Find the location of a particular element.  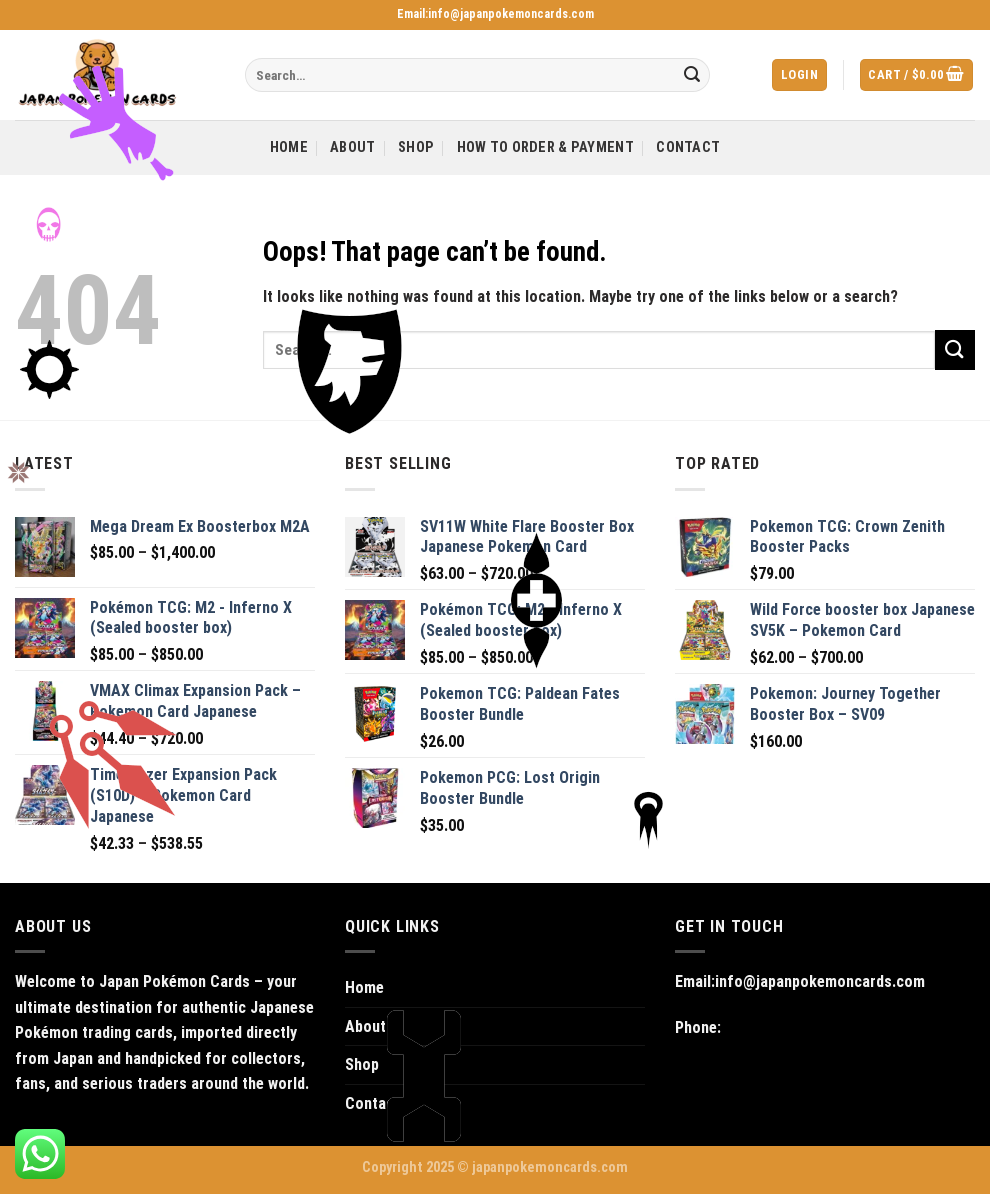

indicates player has reached level two status is located at coordinates (536, 600).